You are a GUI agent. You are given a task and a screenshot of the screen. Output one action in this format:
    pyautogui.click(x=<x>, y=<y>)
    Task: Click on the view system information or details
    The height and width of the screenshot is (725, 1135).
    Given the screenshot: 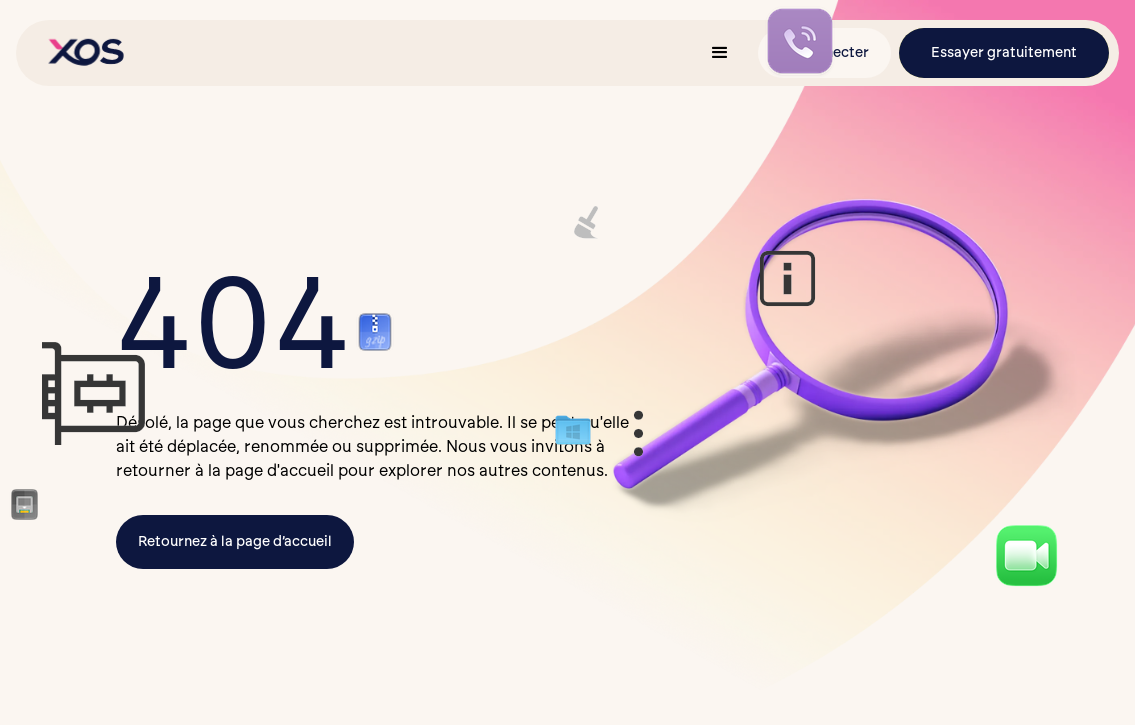 What is the action you would take?
    pyautogui.click(x=787, y=278)
    